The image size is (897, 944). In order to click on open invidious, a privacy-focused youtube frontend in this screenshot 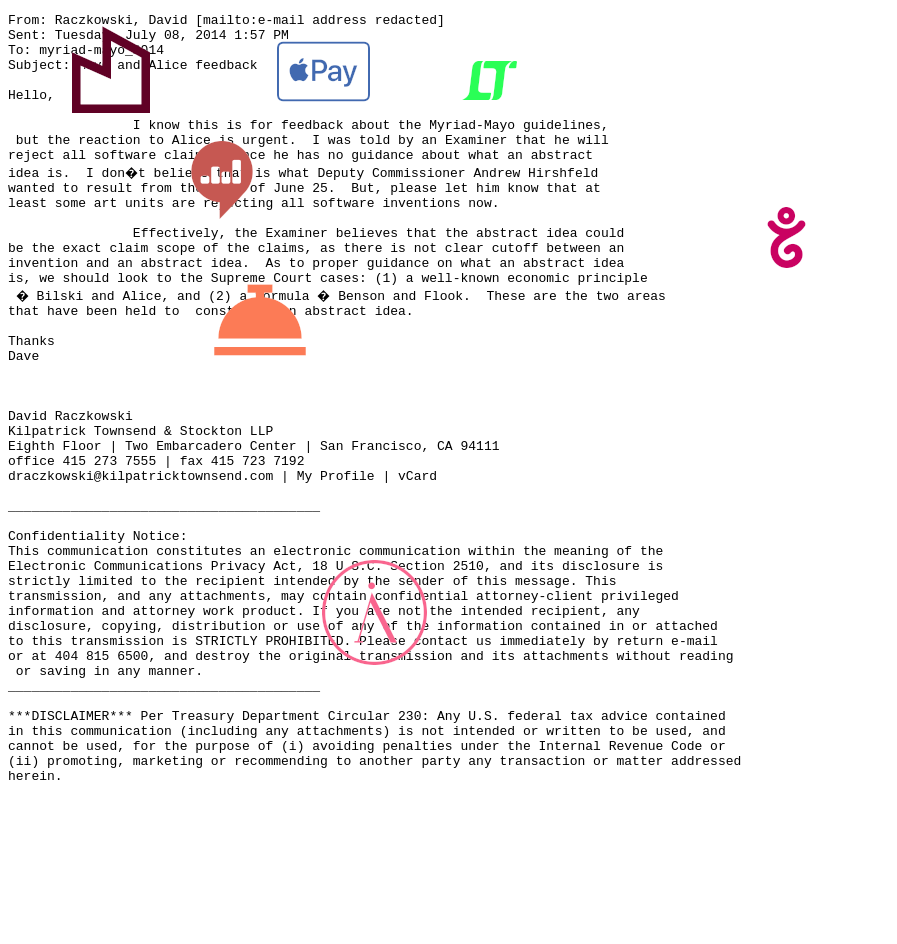, I will do `click(374, 612)`.